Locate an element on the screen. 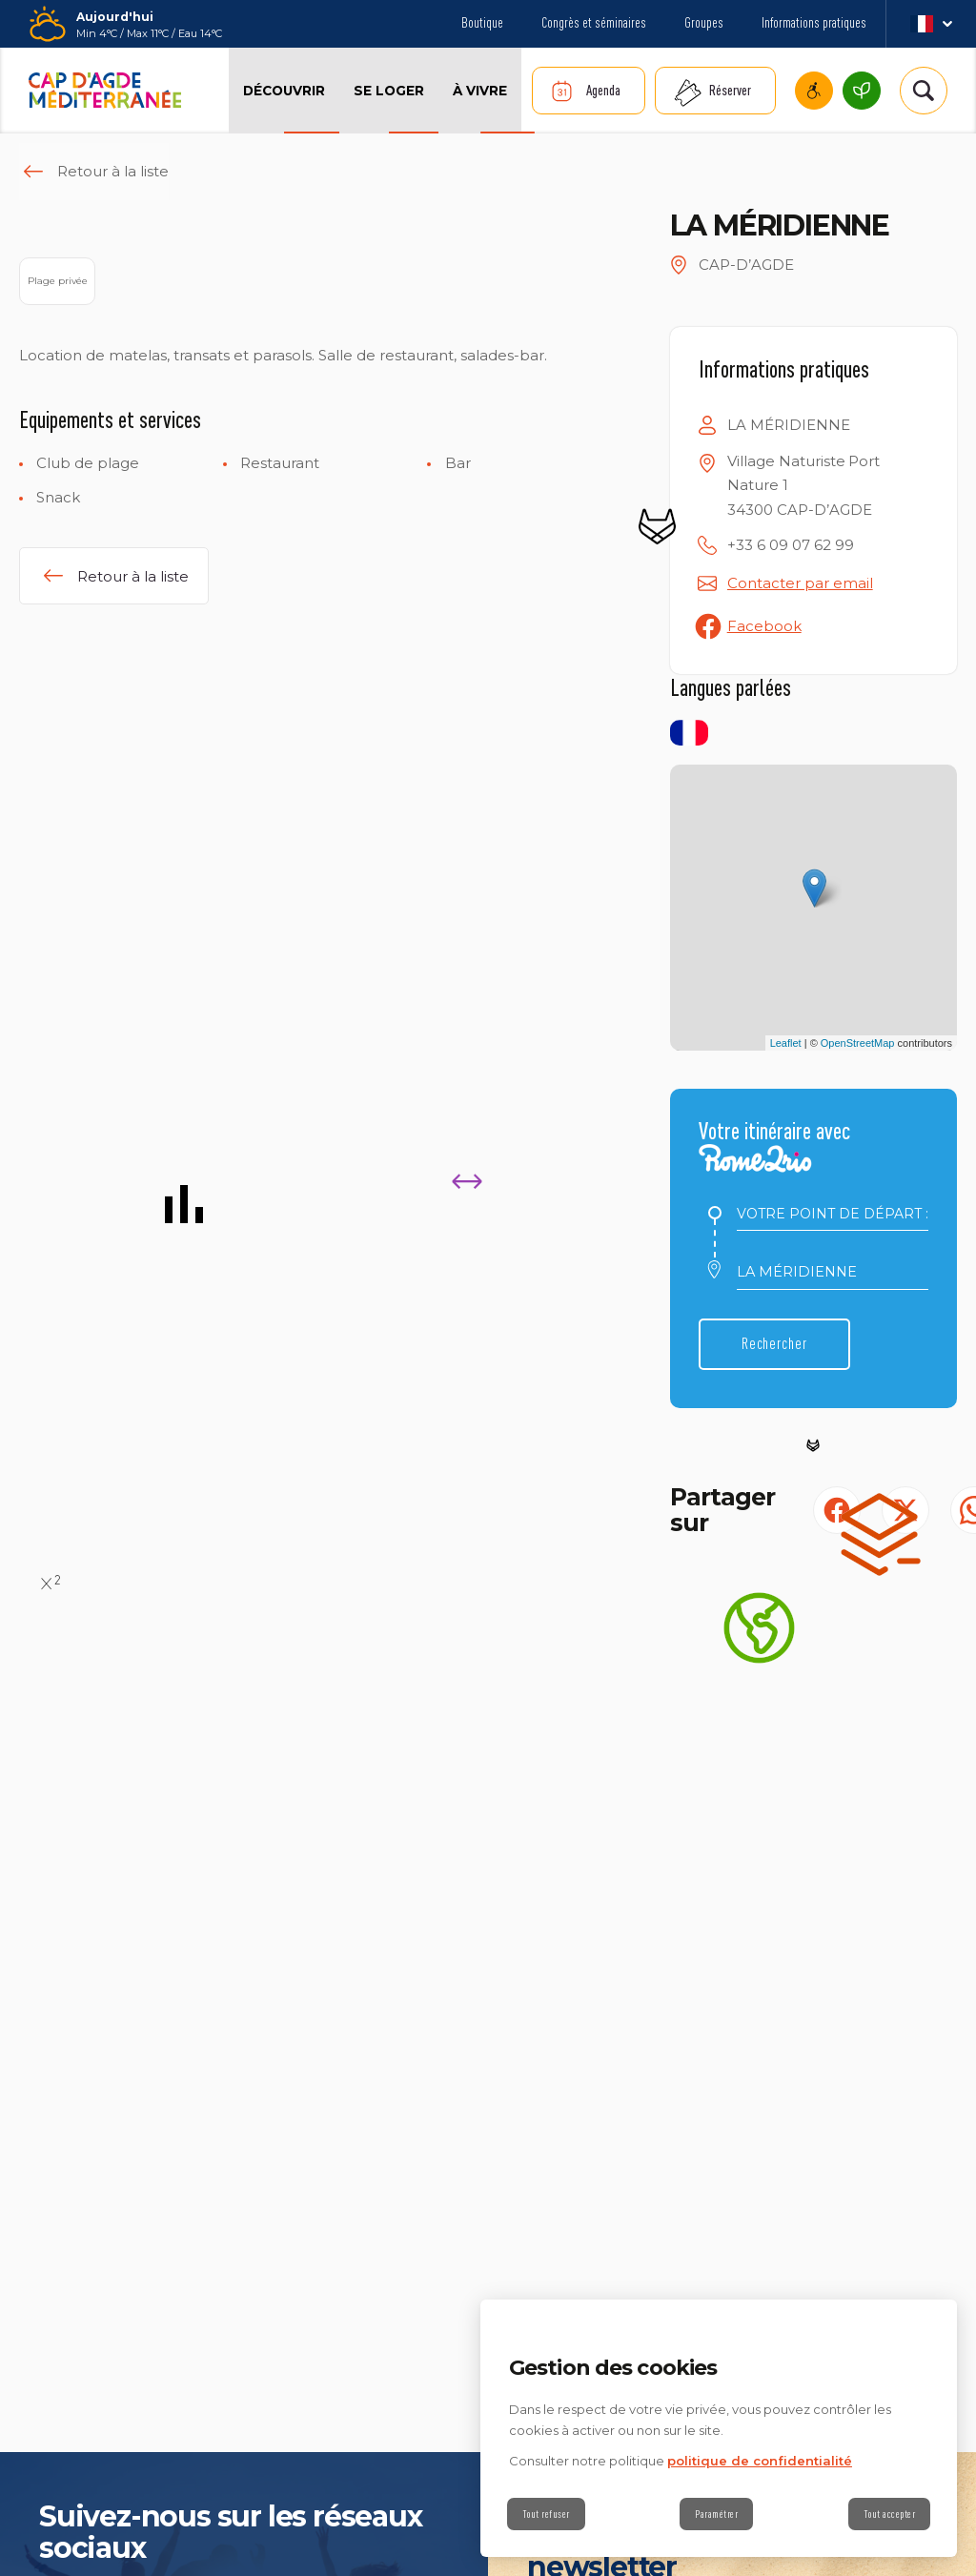 Image resolution: width=976 pixels, height=2576 pixels. view americas region or western hemisphere is located at coordinates (759, 1627).